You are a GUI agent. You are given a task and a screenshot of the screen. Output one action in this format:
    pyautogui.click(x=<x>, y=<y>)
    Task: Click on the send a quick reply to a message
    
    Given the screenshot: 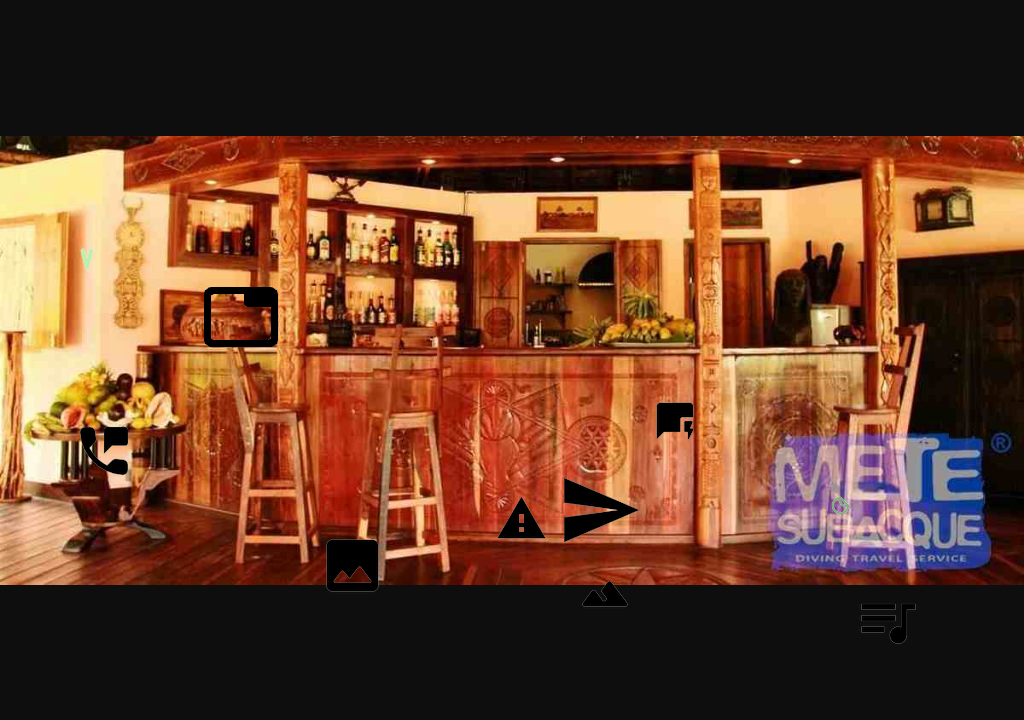 What is the action you would take?
    pyautogui.click(x=675, y=421)
    